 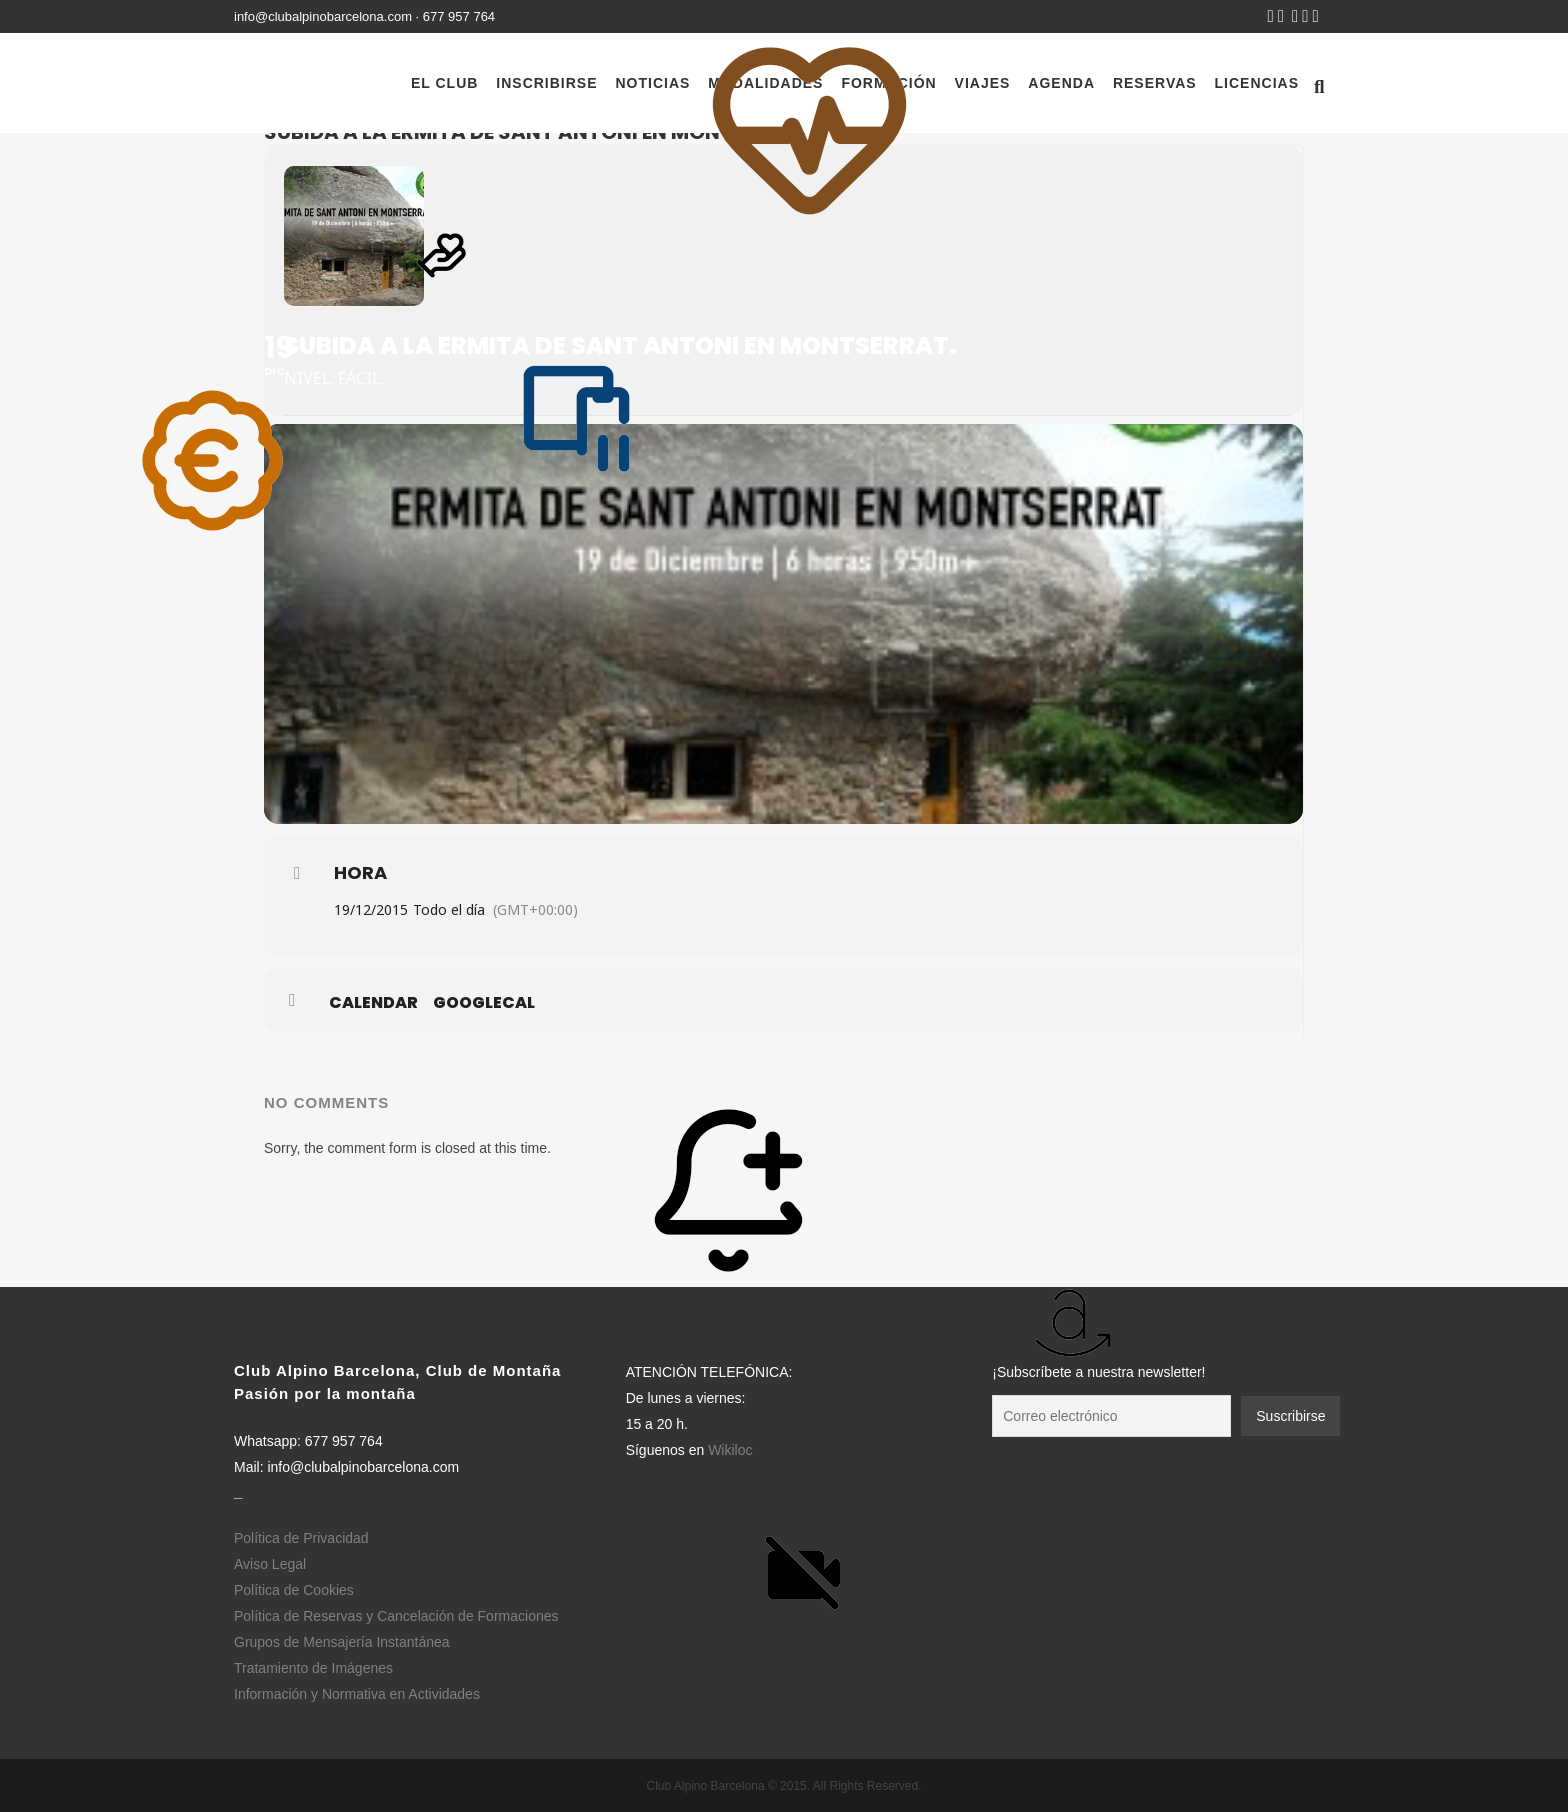 I want to click on camera is currently disabled or off, so click(x=804, y=1575).